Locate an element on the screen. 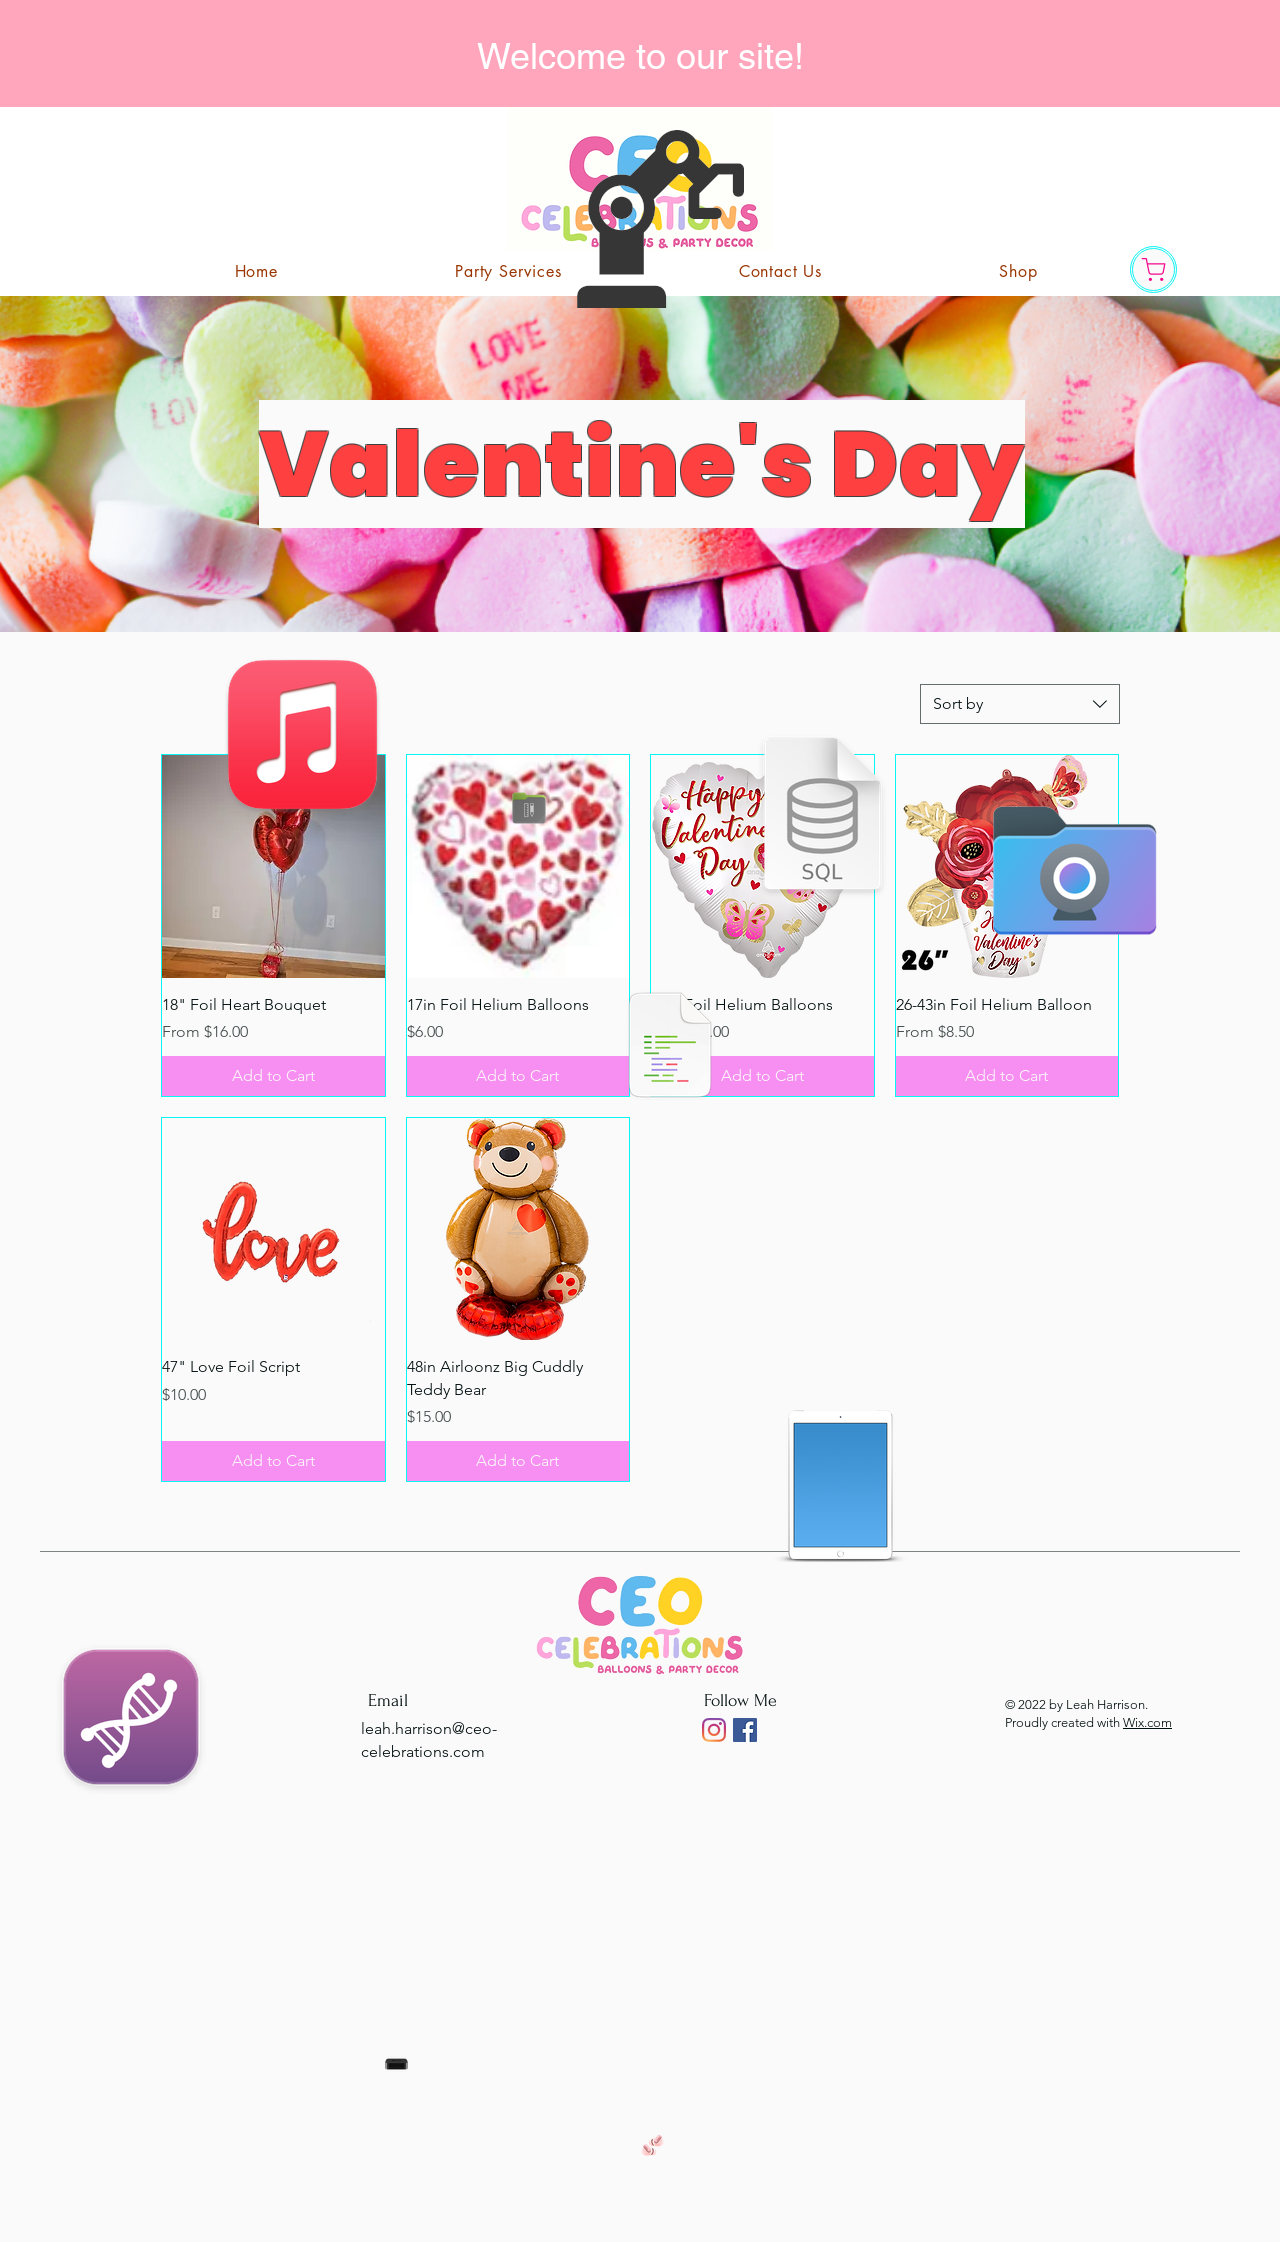 The height and width of the screenshot is (2242, 1280). a COBOL source code file is located at coordinates (670, 1045).